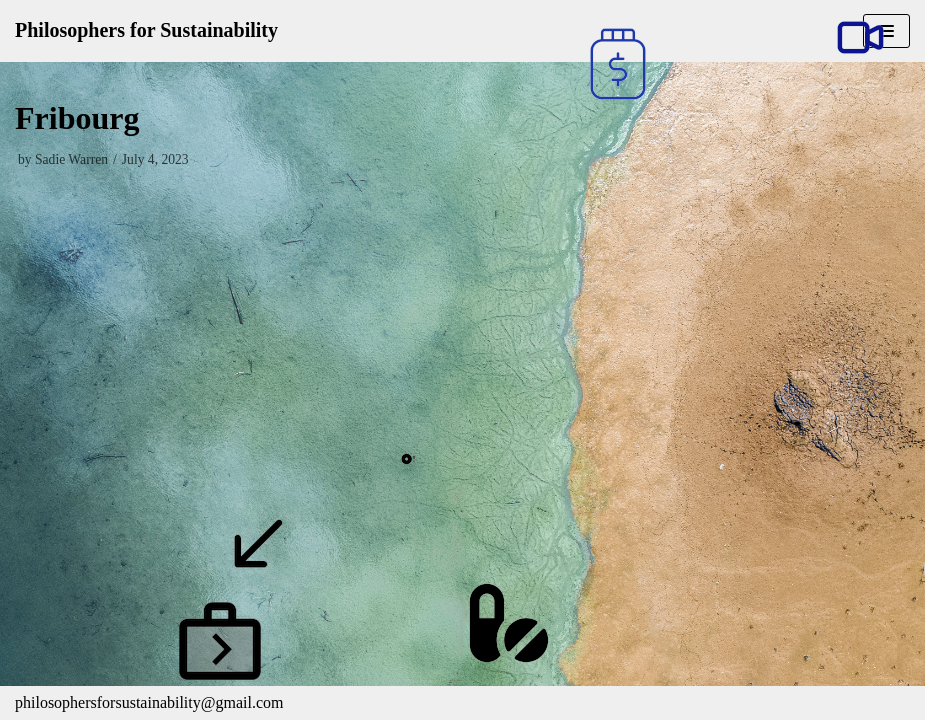  Describe the element at coordinates (257, 544) in the screenshot. I see `navigate or move southwest on a map` at that location.